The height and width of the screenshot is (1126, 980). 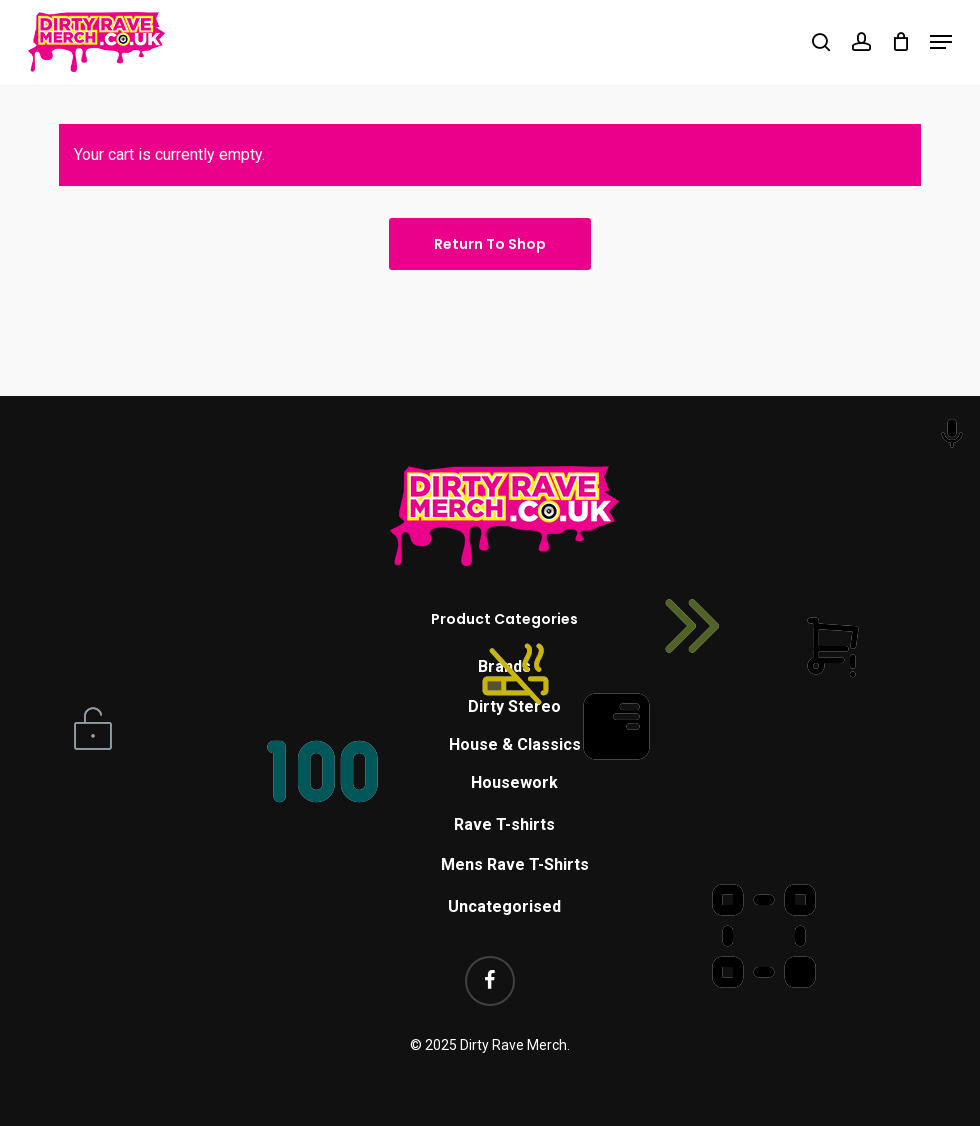 I want to click on indicates a perfect score or 100% completion, so click(x=322, y=771).